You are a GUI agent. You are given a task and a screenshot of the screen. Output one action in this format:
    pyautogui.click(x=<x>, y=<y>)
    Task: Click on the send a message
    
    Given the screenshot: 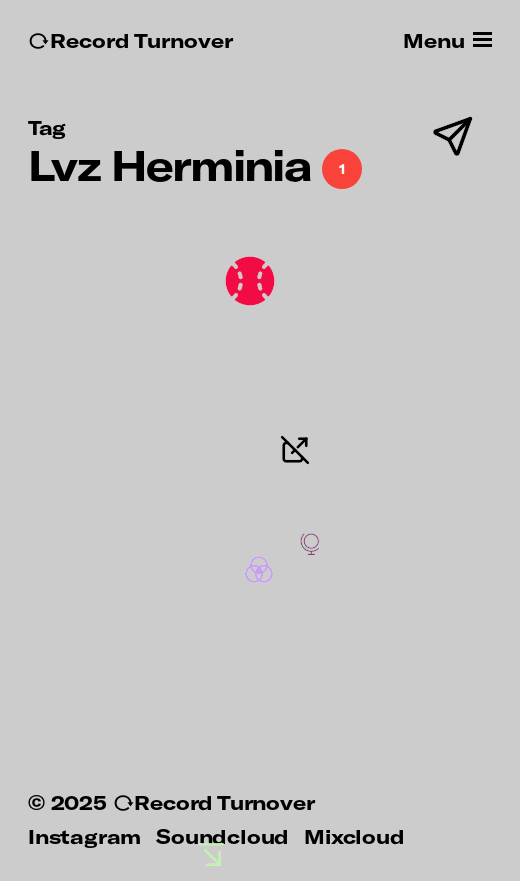 What is the action you would take?
    pyautogui.click(x=453, y=136)
    